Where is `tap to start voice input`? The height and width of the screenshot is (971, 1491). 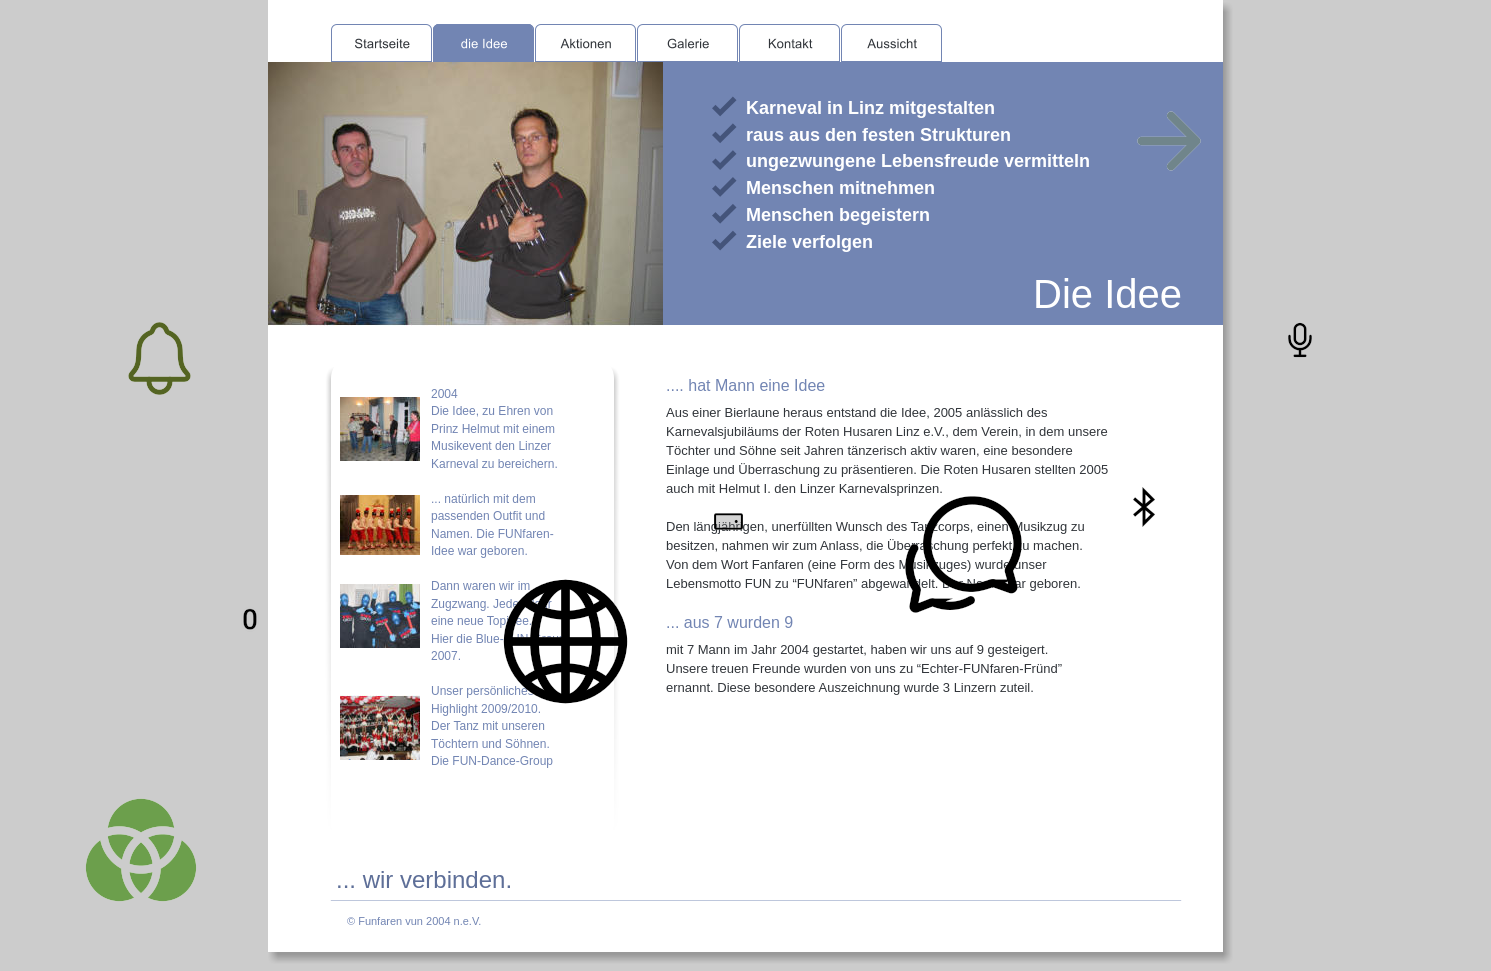 tap to start voice input is located at coordinates (1300, 340).